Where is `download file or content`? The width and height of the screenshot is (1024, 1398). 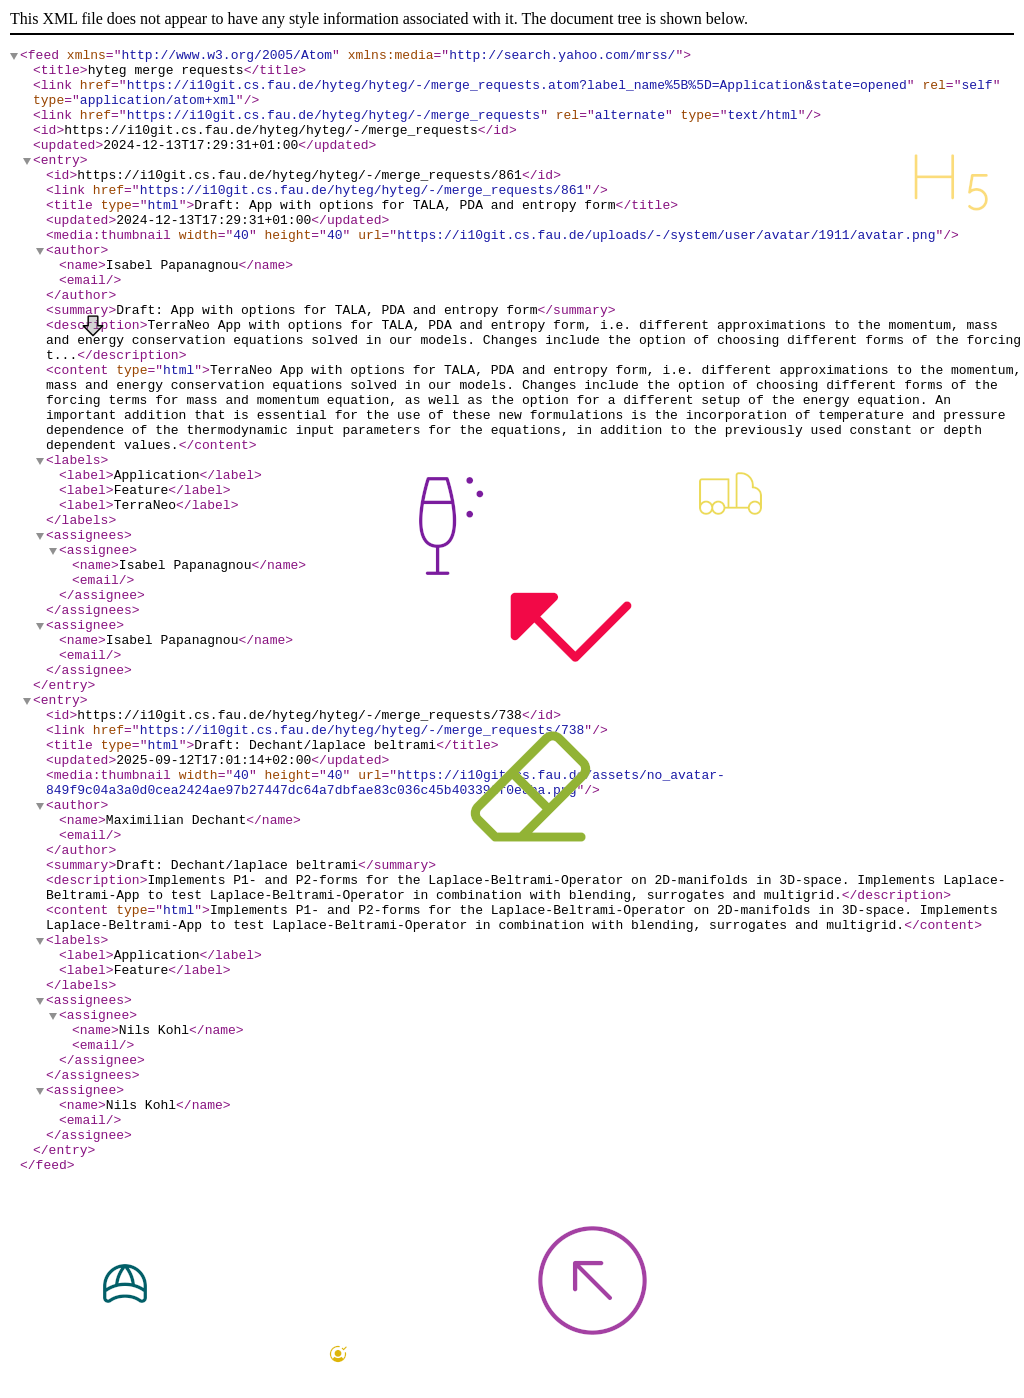 download file or content is located at coordinates (93, 325).